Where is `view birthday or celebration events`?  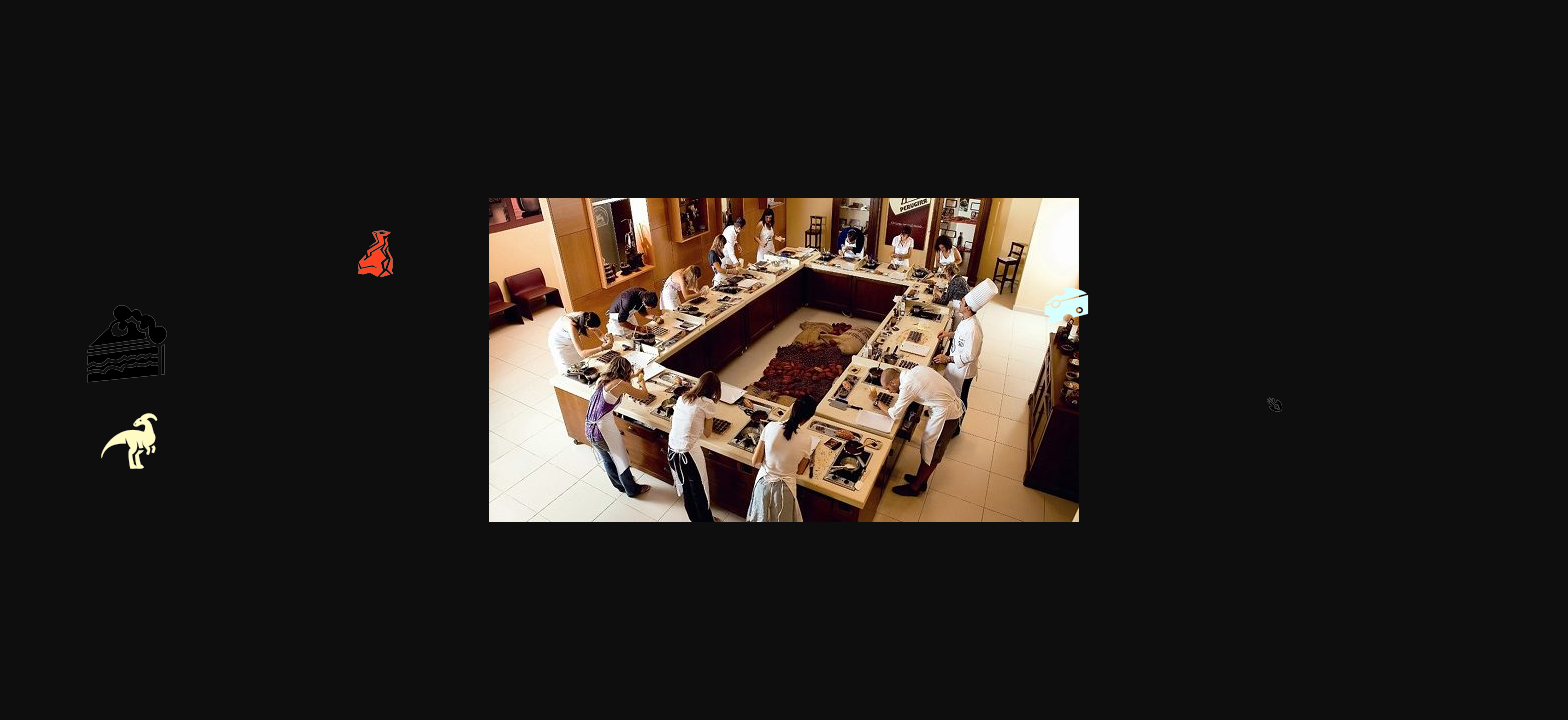 view birthday or celebration events is located at coordinates (127, 345).